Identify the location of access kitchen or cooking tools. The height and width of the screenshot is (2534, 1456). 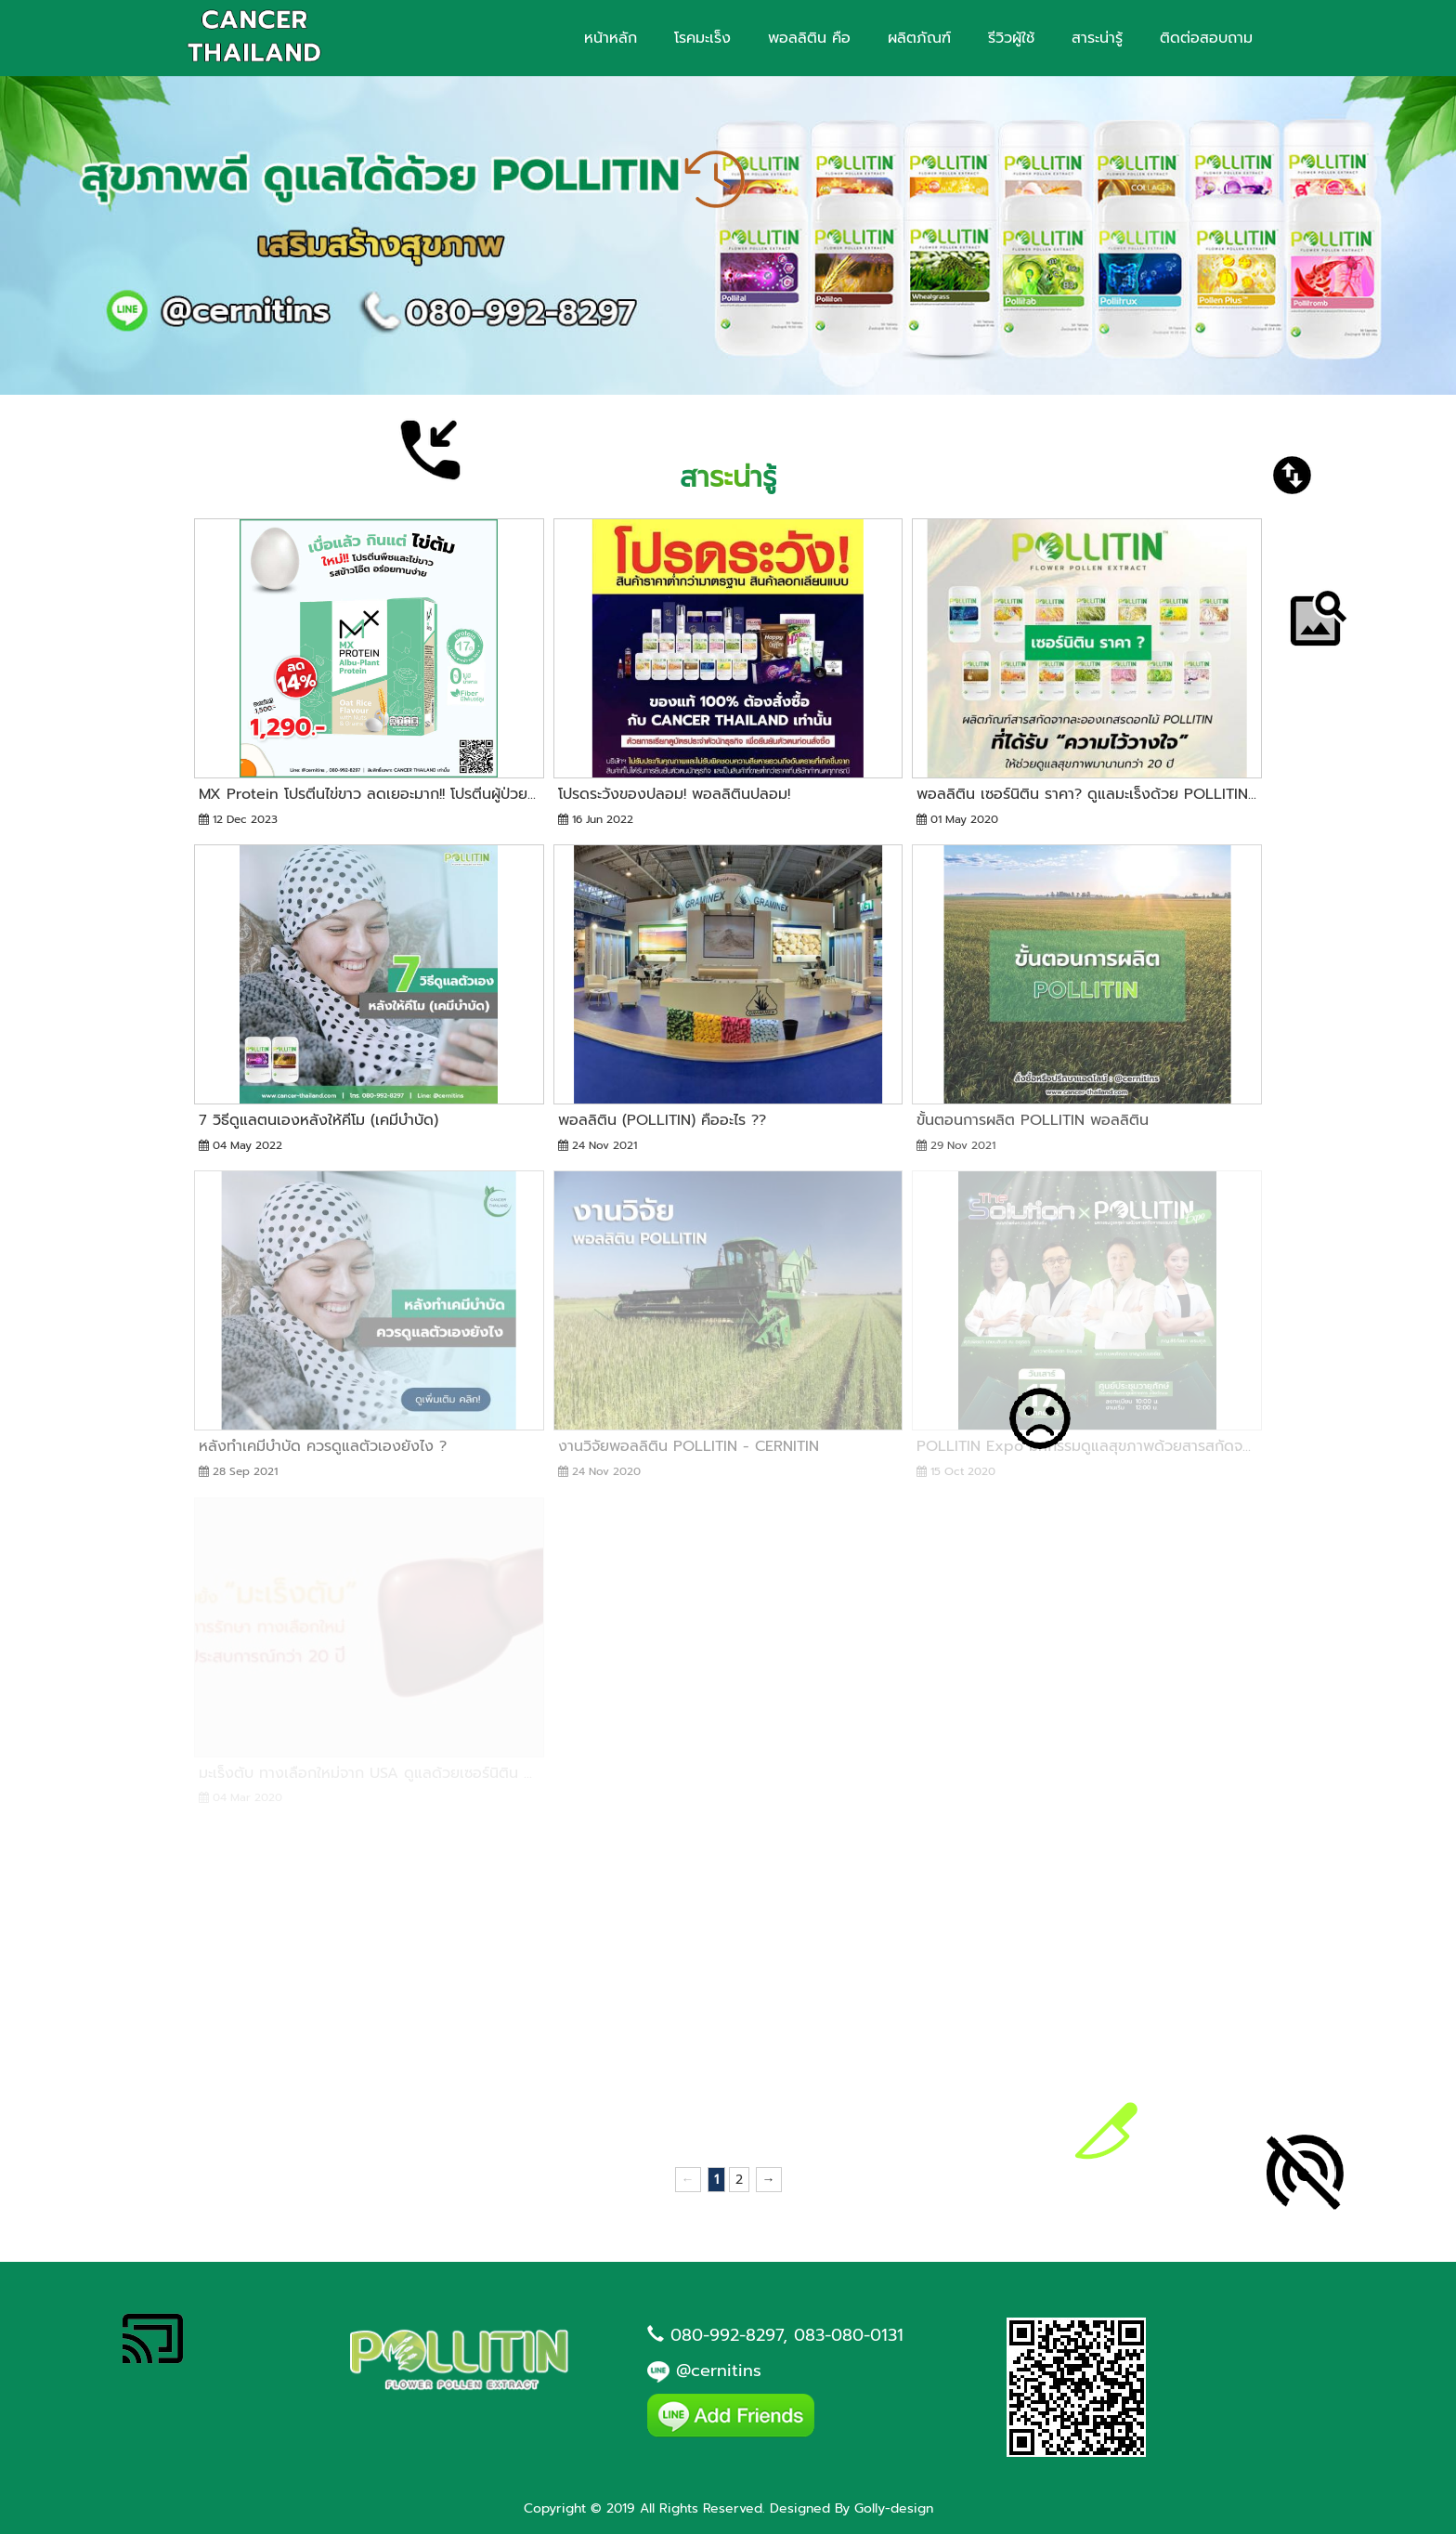
(1107, 2132).